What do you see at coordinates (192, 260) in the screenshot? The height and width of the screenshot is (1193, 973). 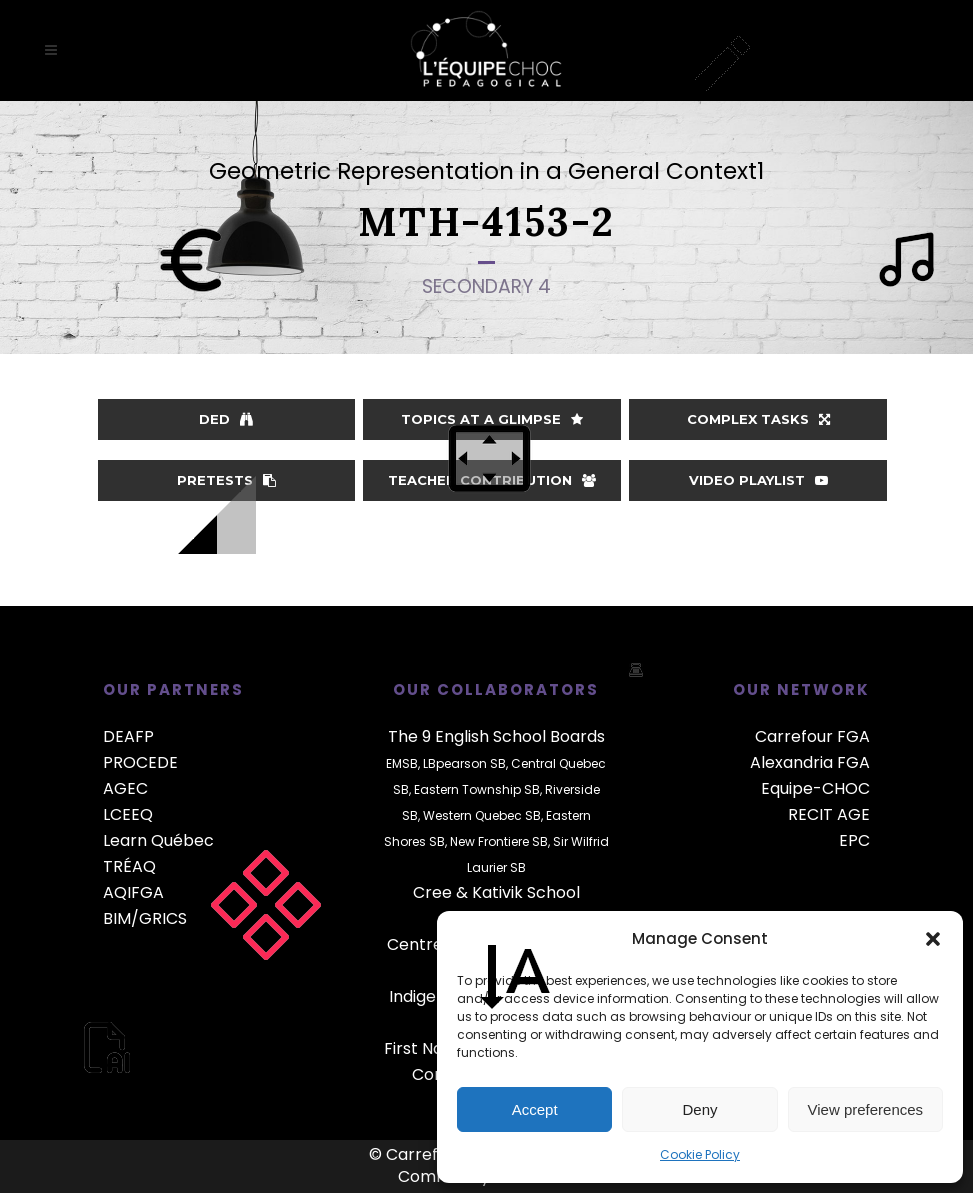 I see `view pricing in euros` at bounding box center [192, 260].